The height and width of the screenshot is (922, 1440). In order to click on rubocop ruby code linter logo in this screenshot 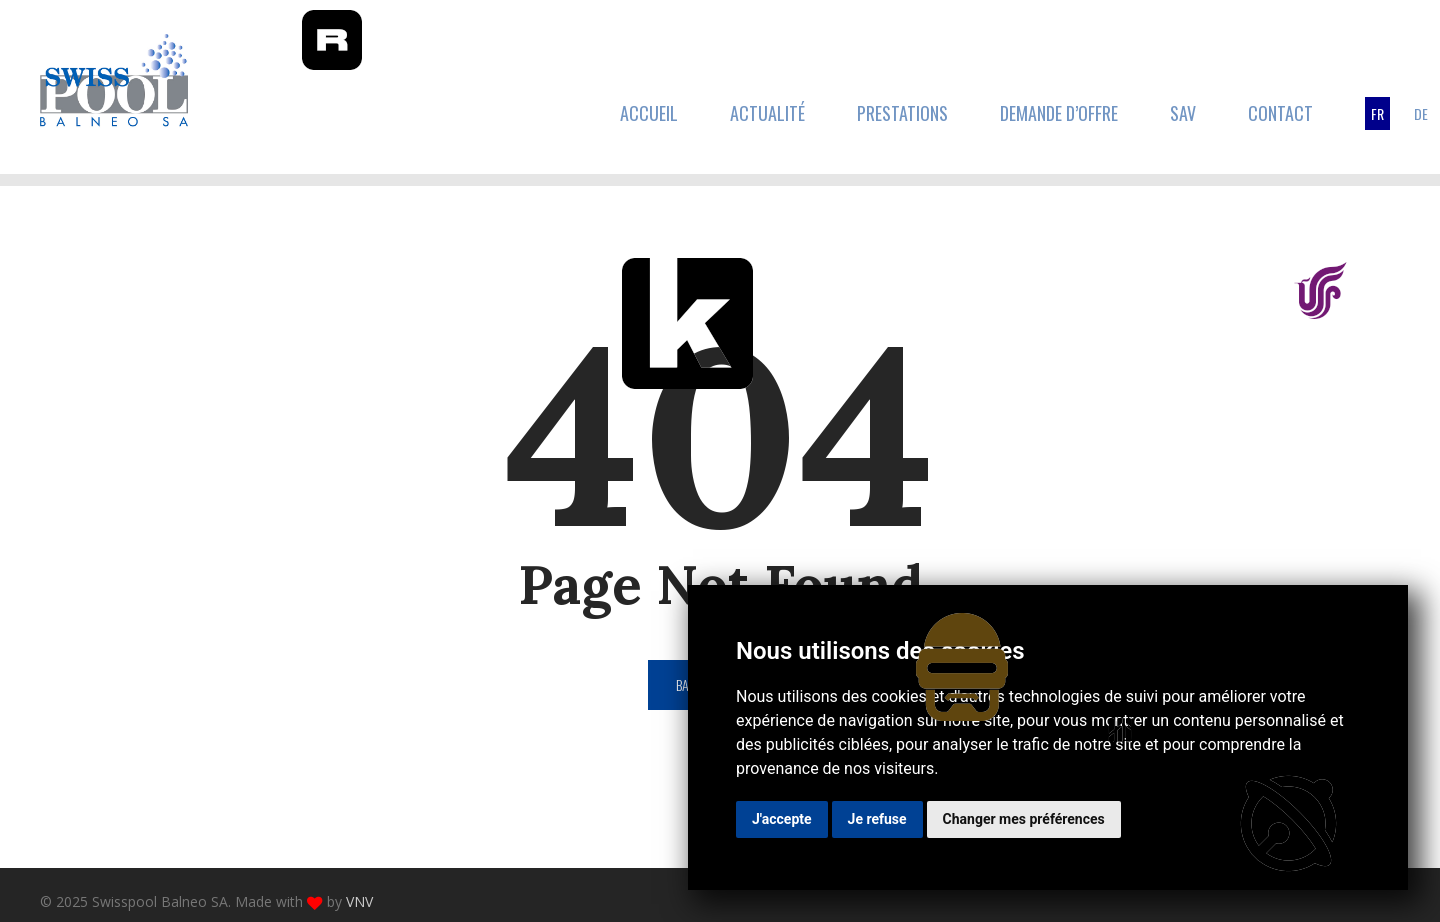, I will do `click(962, 667)`.